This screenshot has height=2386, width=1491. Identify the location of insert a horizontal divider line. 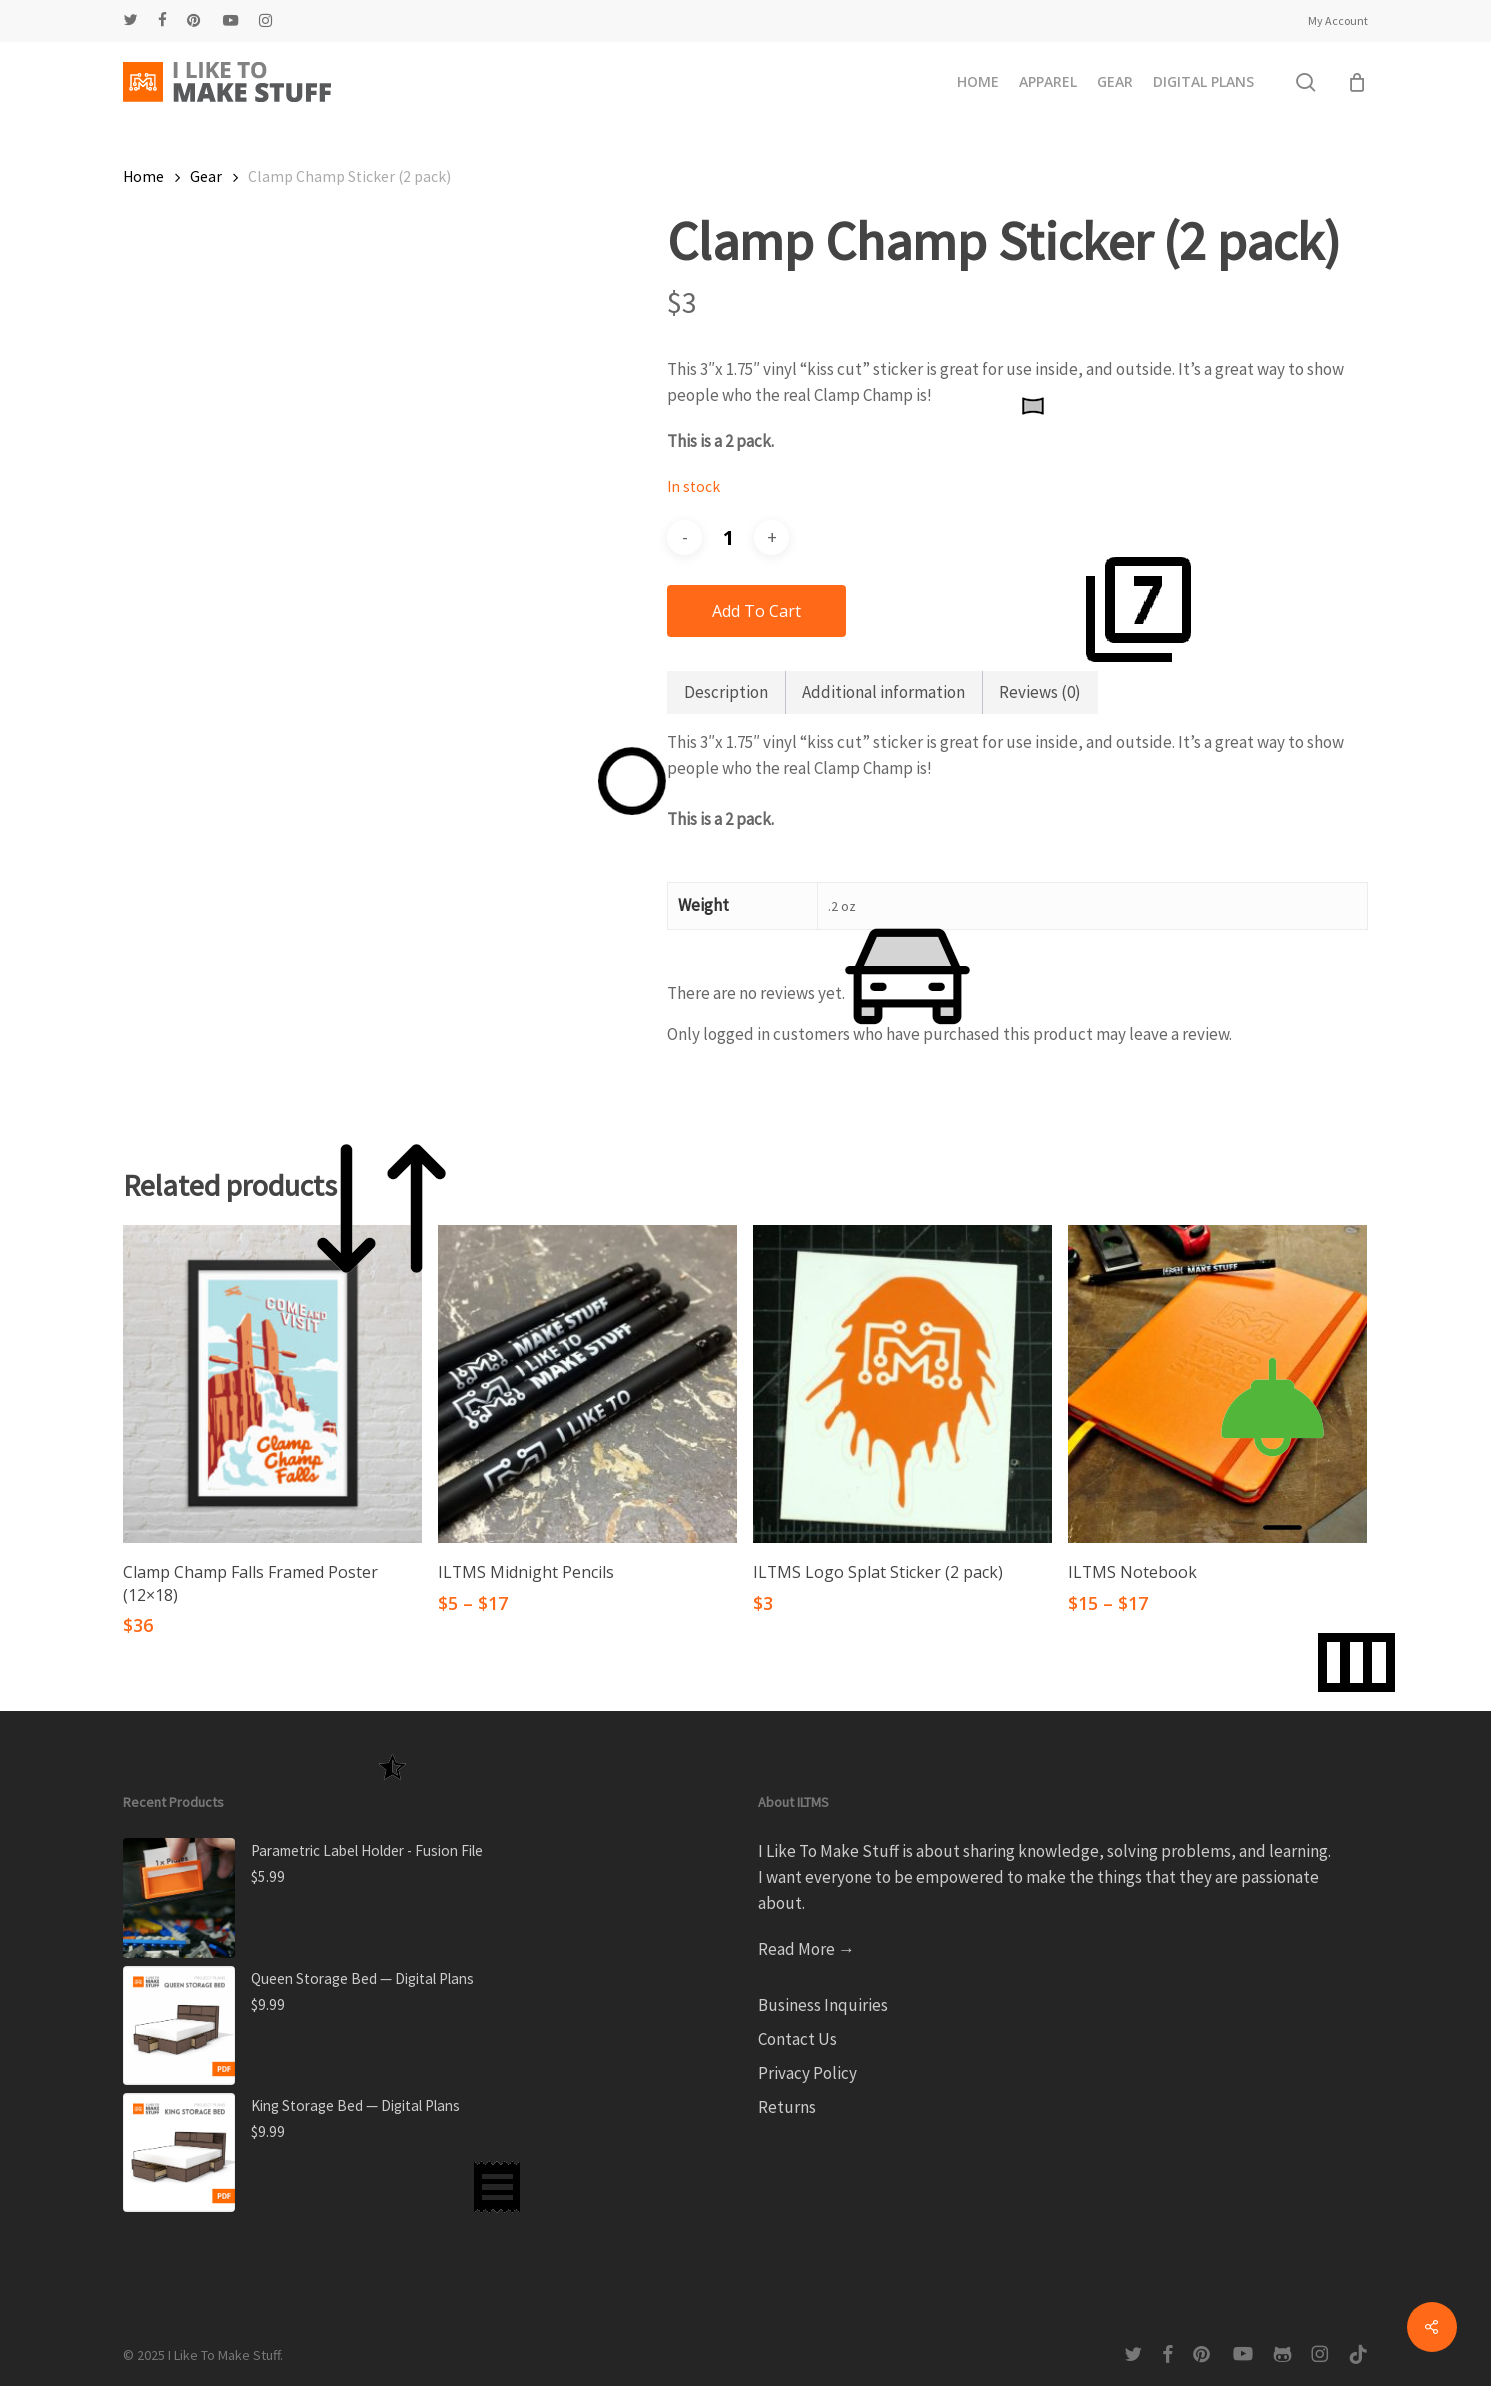
(1282, 1527).